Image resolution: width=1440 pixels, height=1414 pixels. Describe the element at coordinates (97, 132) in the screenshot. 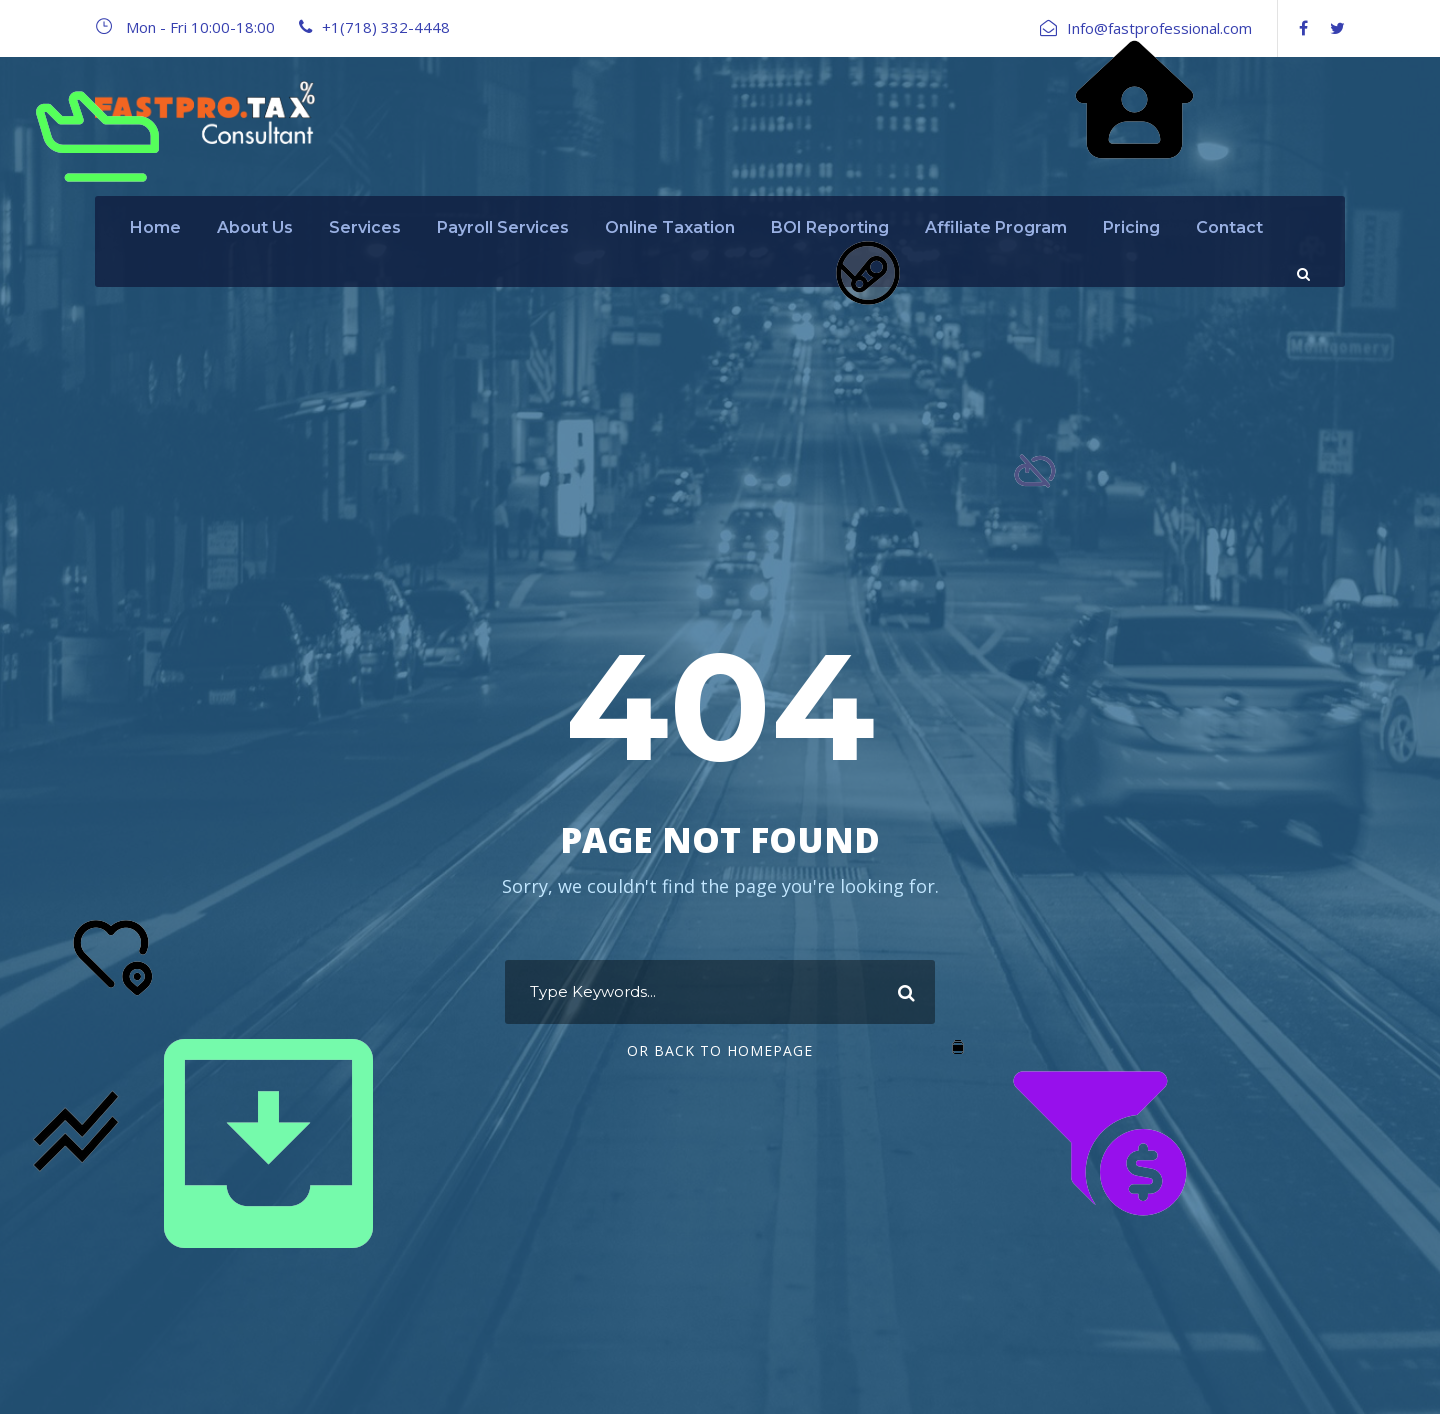

I see `flight status: in progress` at that location.